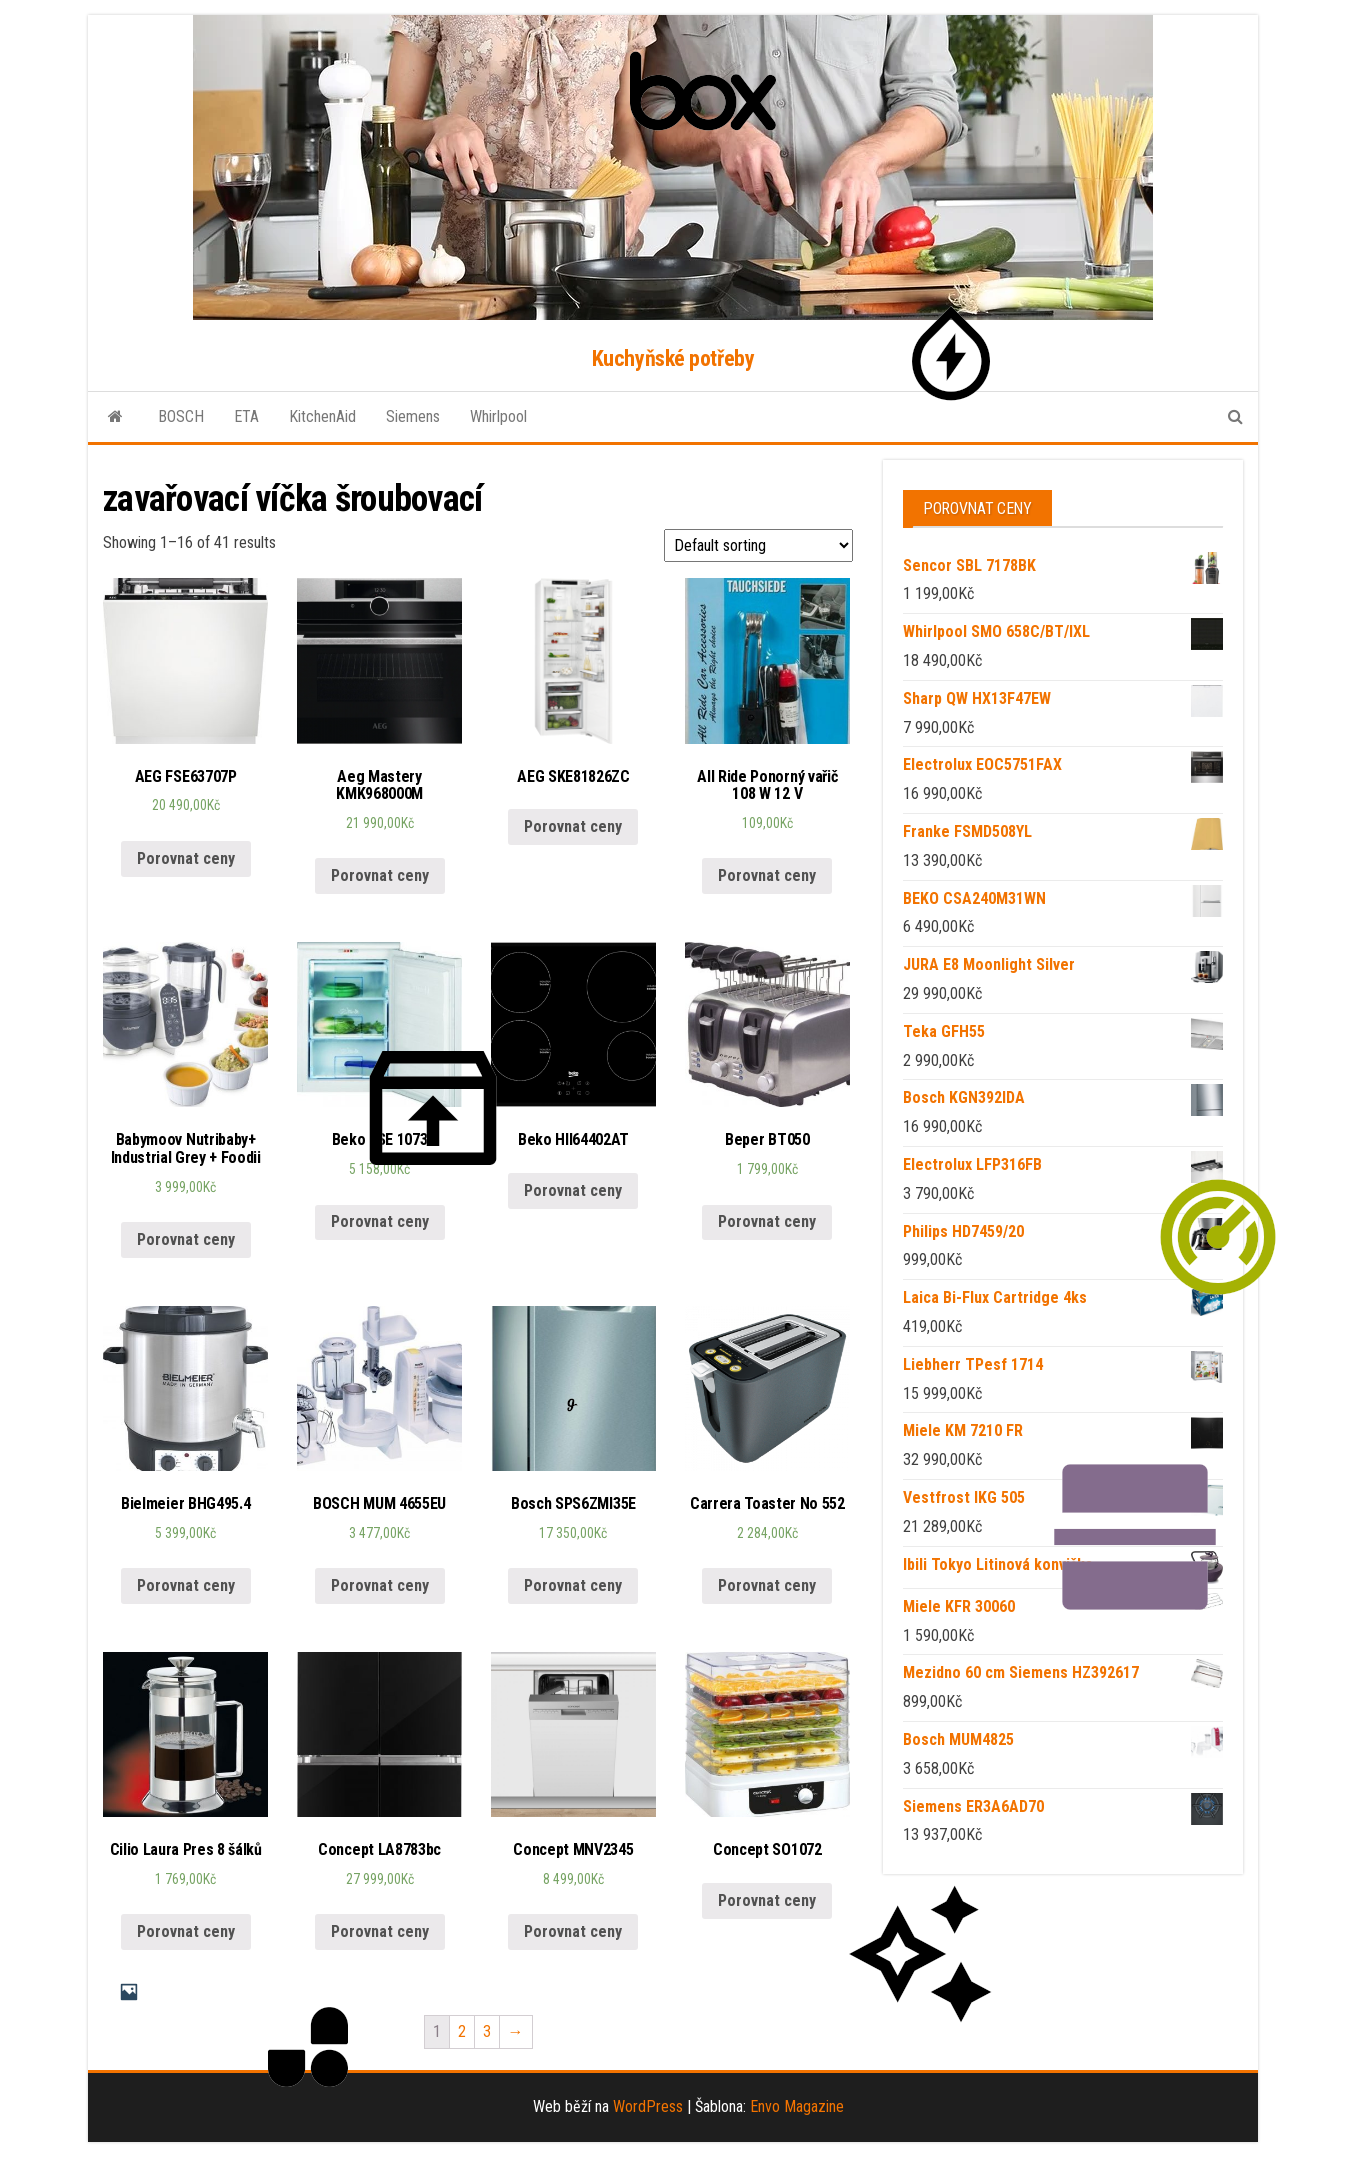 This screenshot has width=1346, height=2157. What do you see at coordinates (433, 1108) in the screenshot?
I see `unarchive a message or item from inbox` at bounding box center [433, 1108].